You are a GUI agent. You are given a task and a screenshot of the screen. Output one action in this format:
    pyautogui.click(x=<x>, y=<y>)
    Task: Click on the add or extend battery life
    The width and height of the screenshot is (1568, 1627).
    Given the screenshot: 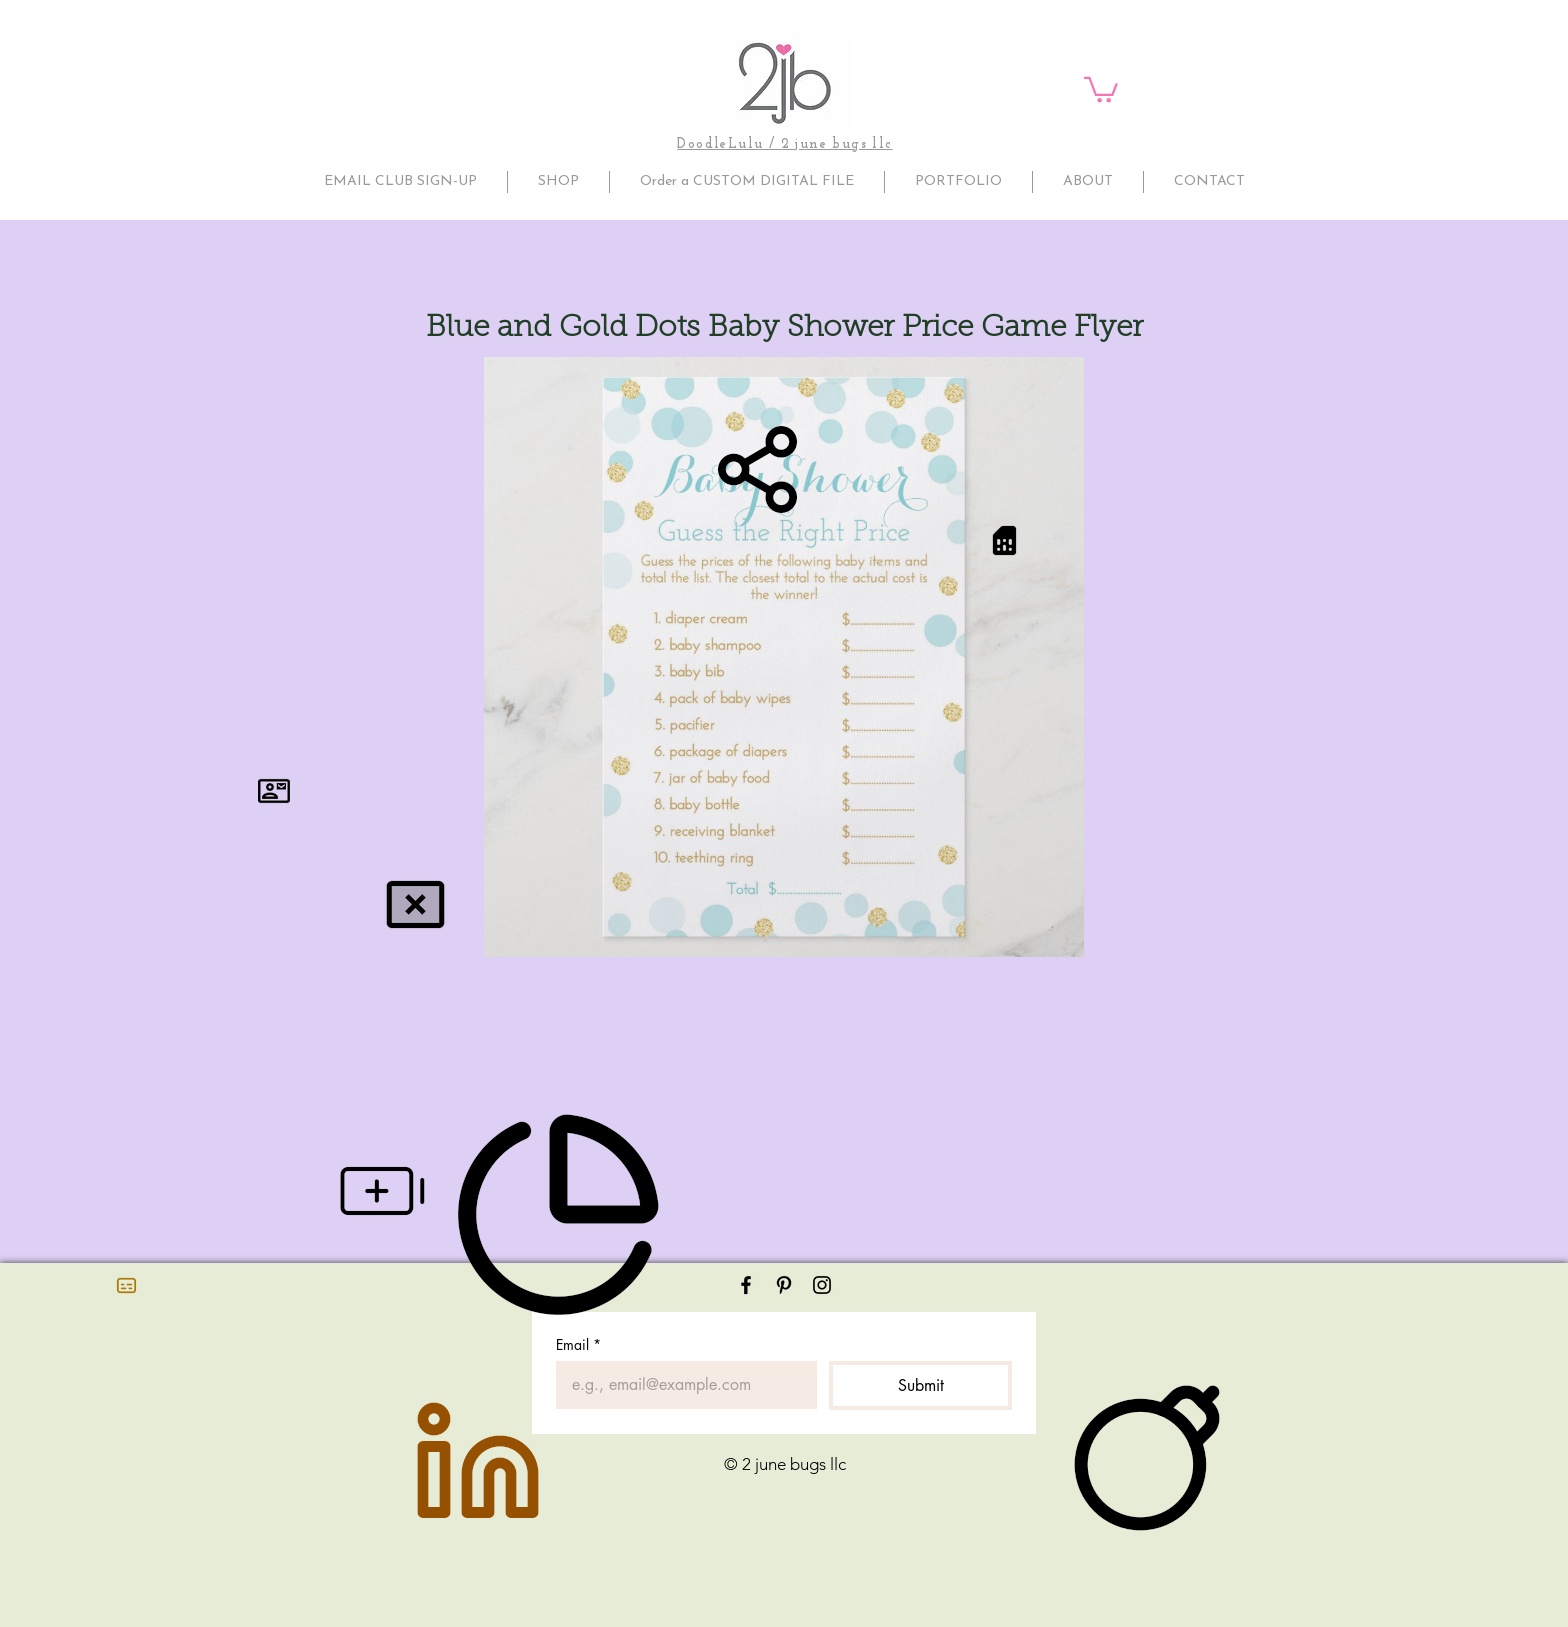 What is the action you would take?
    pyautogui.click(x=381, y=1191)
    